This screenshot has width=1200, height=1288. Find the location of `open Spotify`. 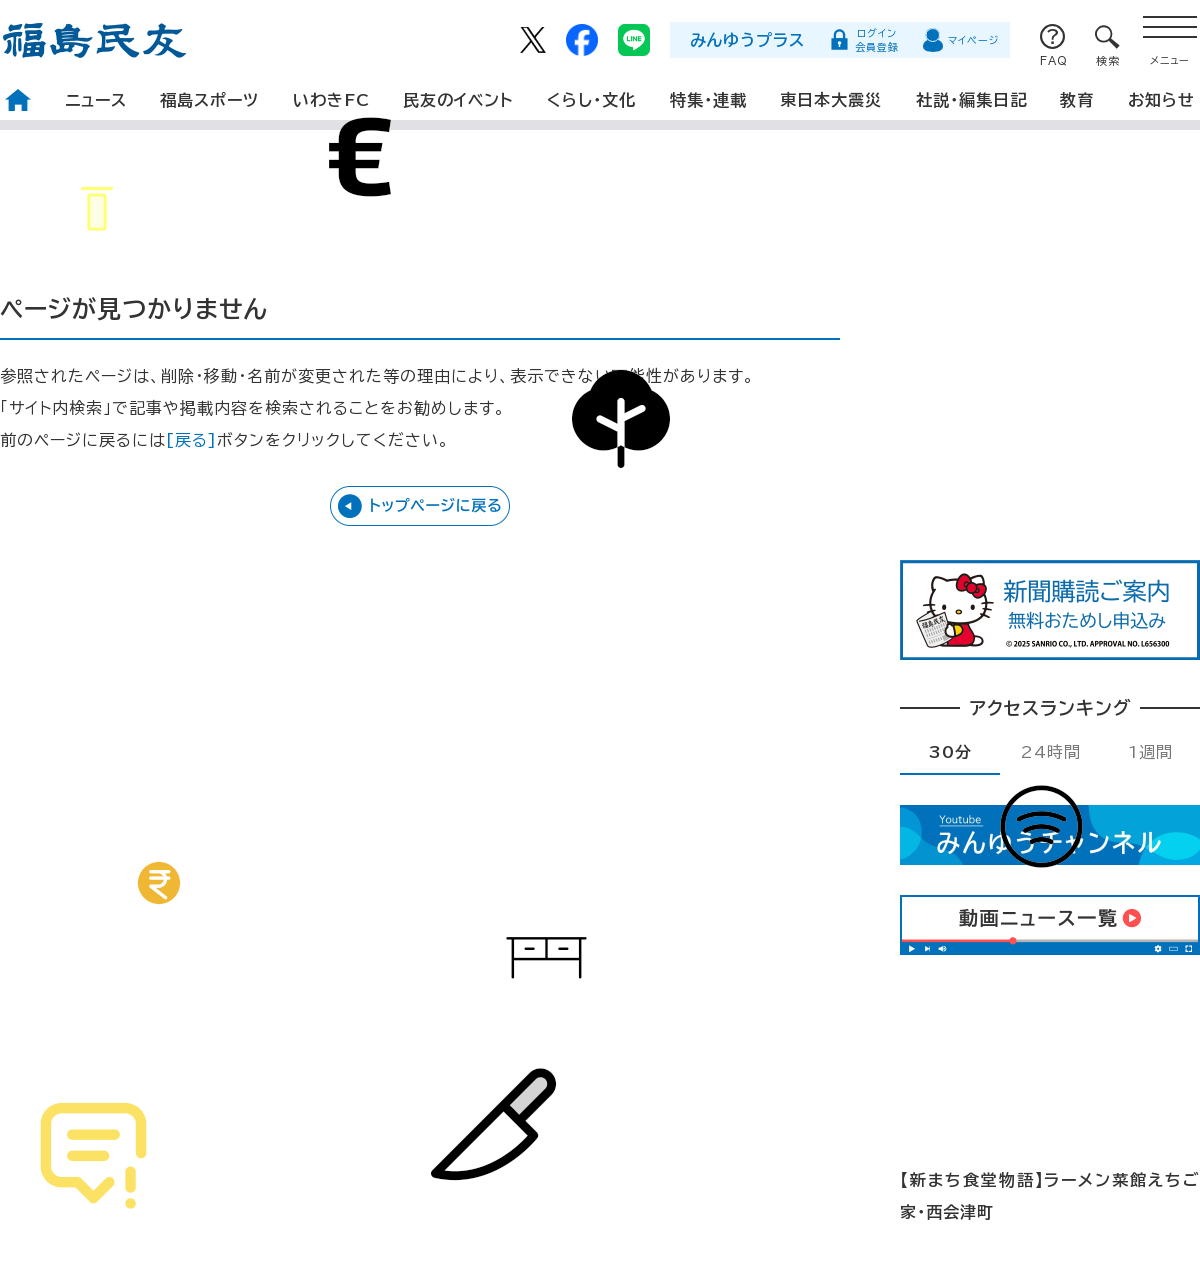

open Spotify is located at coordinates (1041, 826).